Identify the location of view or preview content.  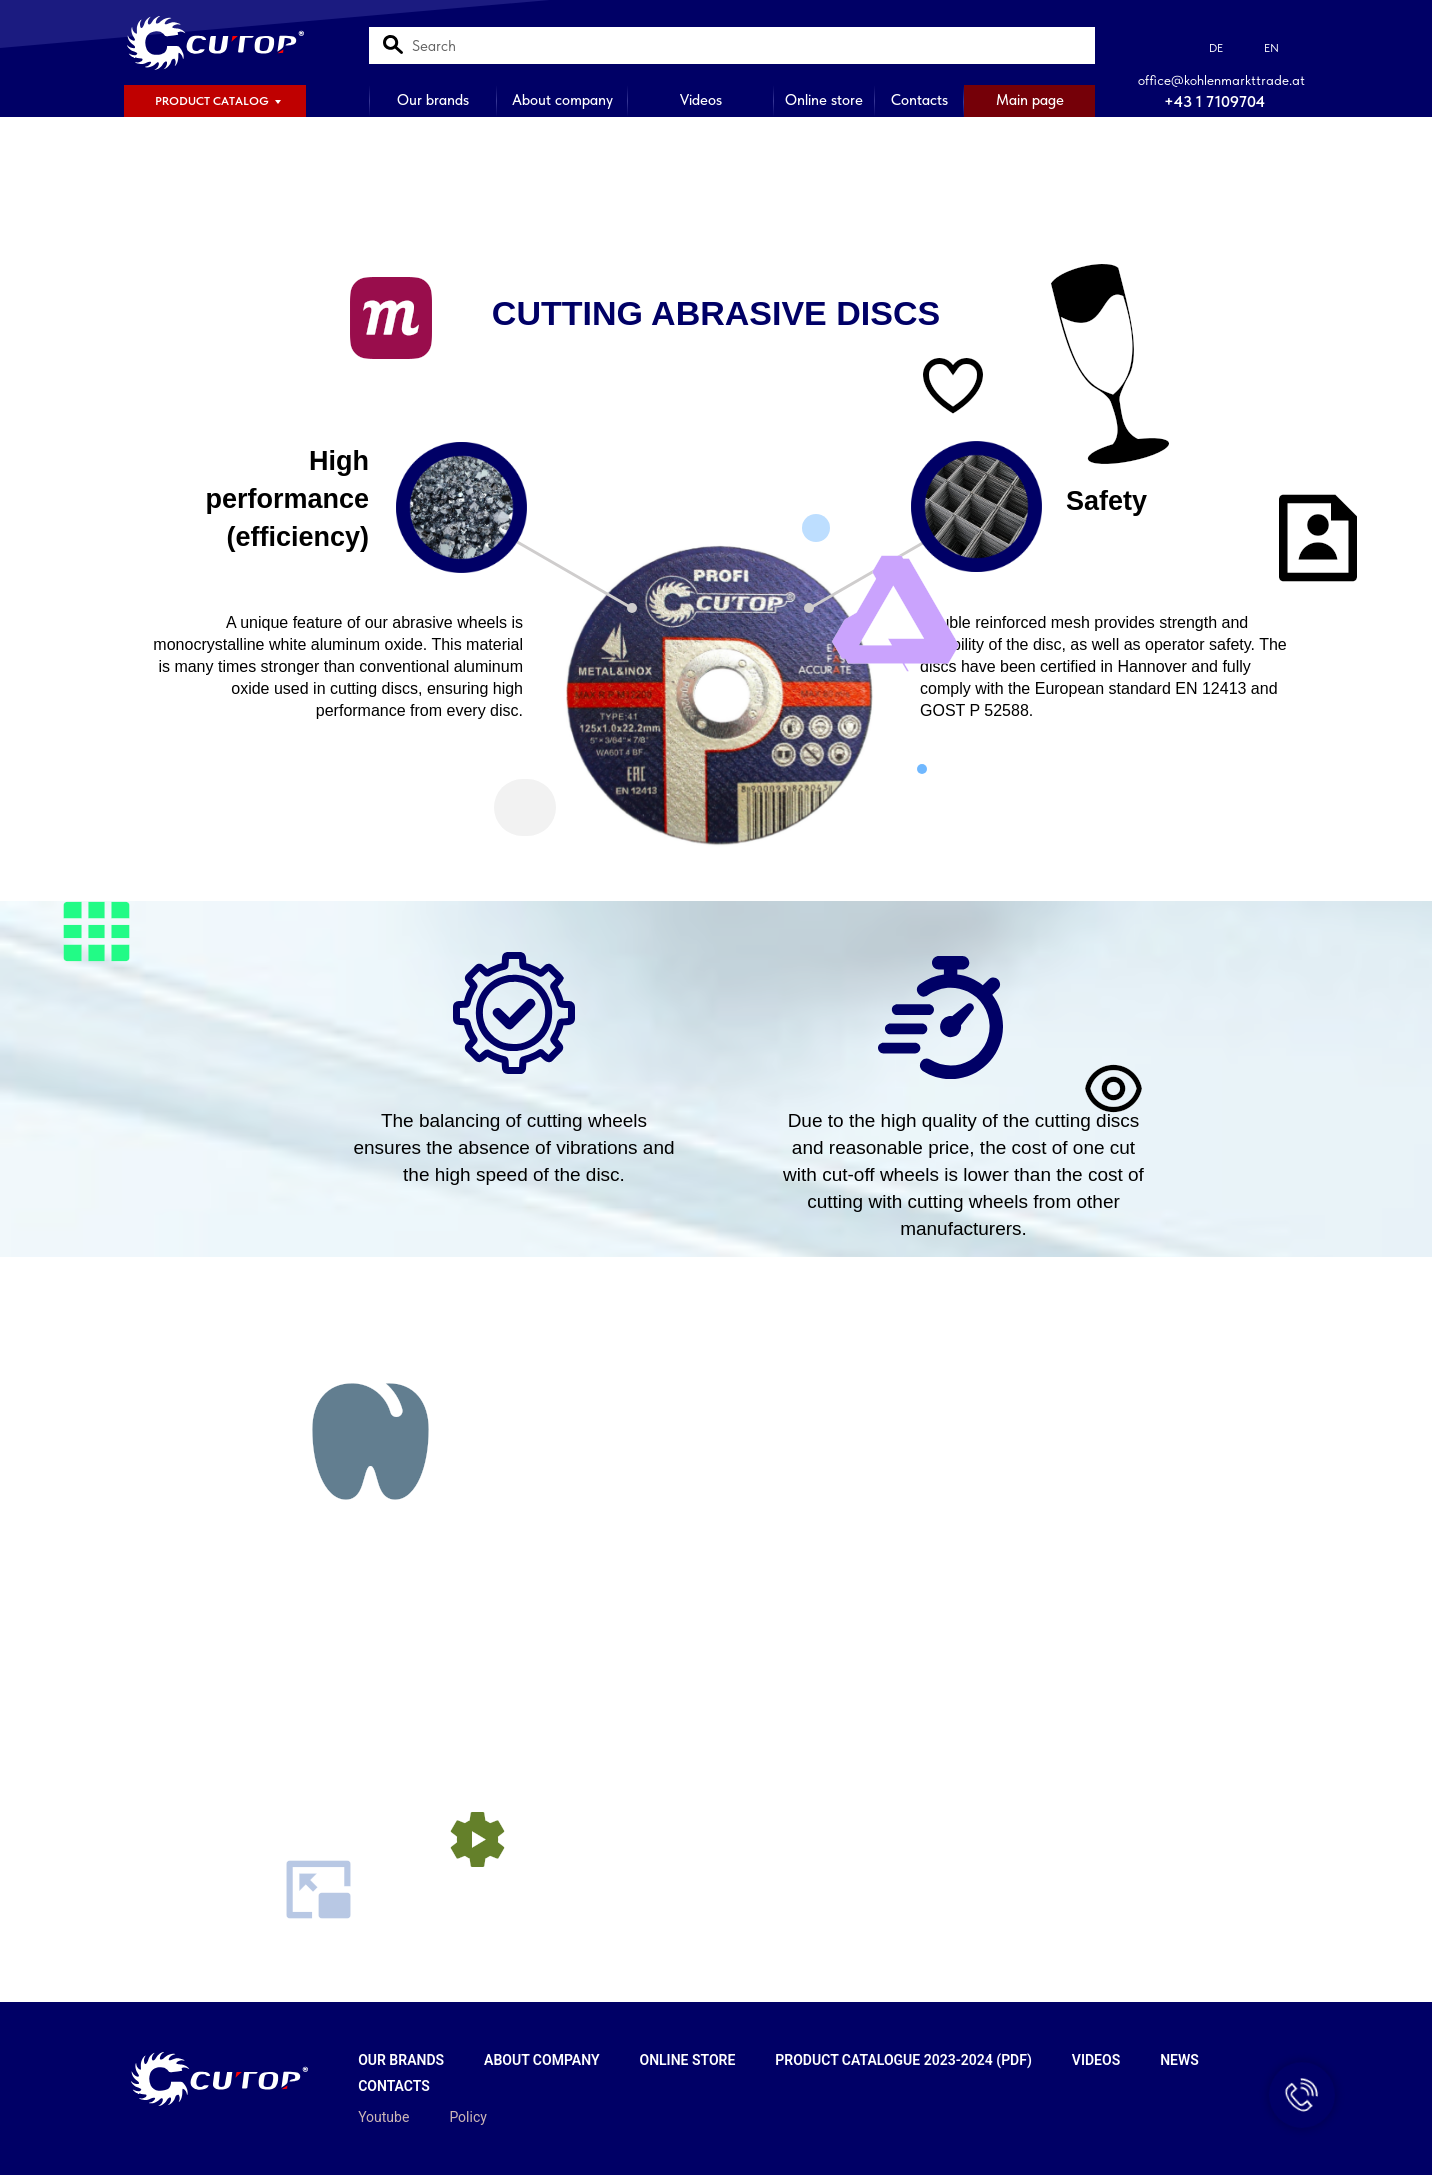
(1113, 1088).